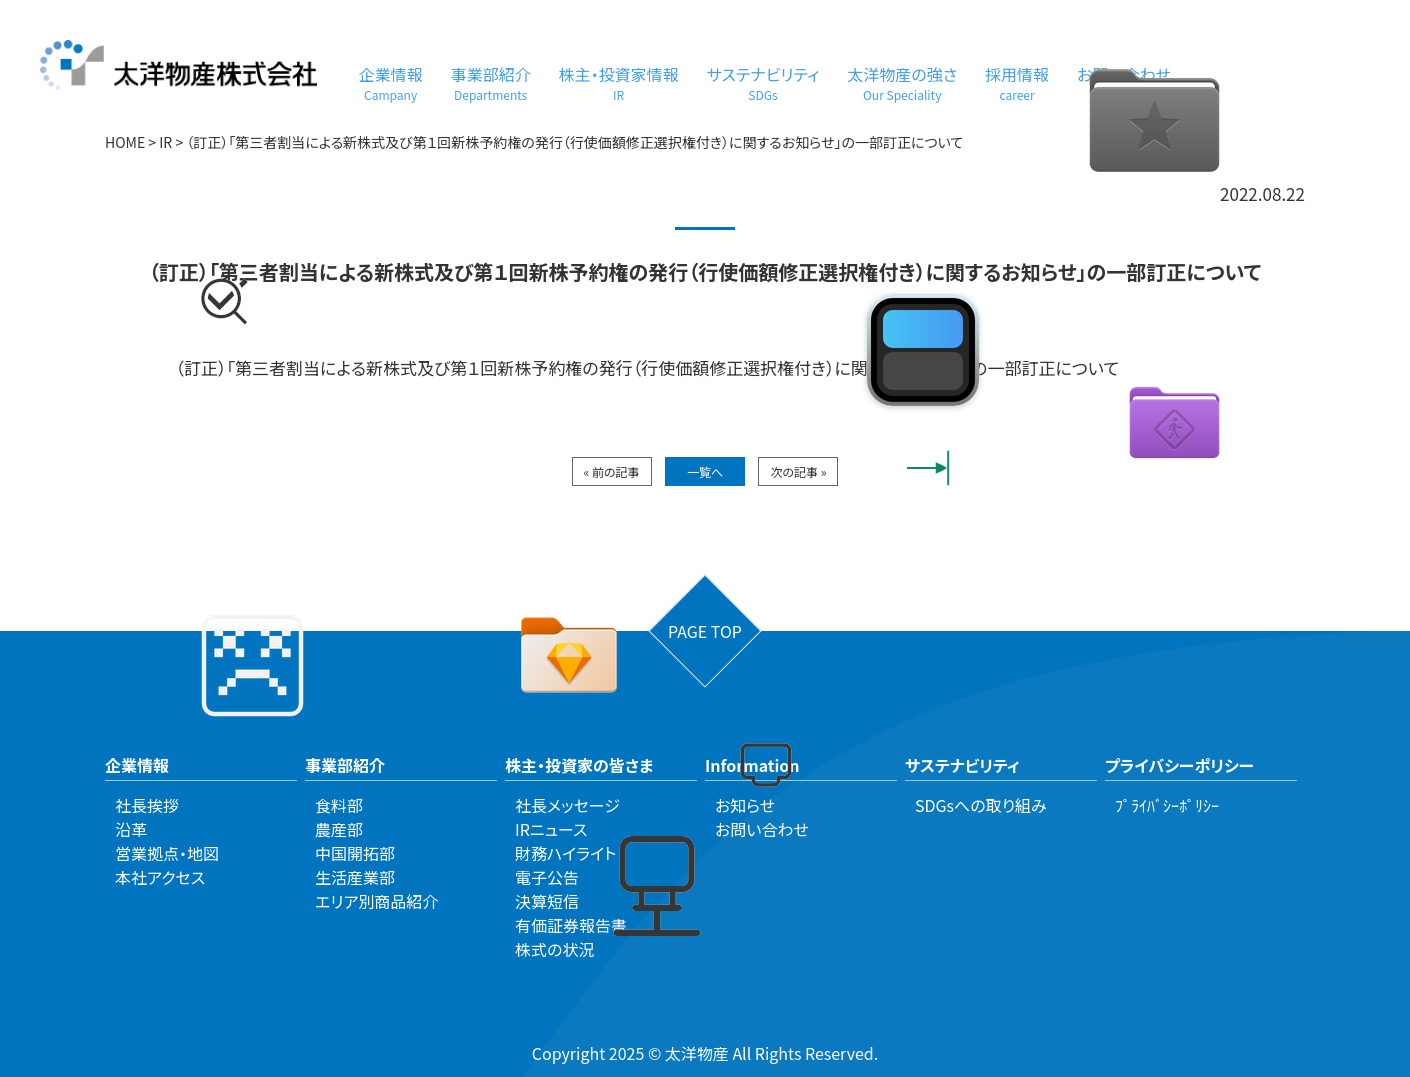 The width and height of the screenshot is (1410, 1077). Describe the element at coordinates (224, 301) in the screenshot. I see `open system configuration or setup assistant` at that location.